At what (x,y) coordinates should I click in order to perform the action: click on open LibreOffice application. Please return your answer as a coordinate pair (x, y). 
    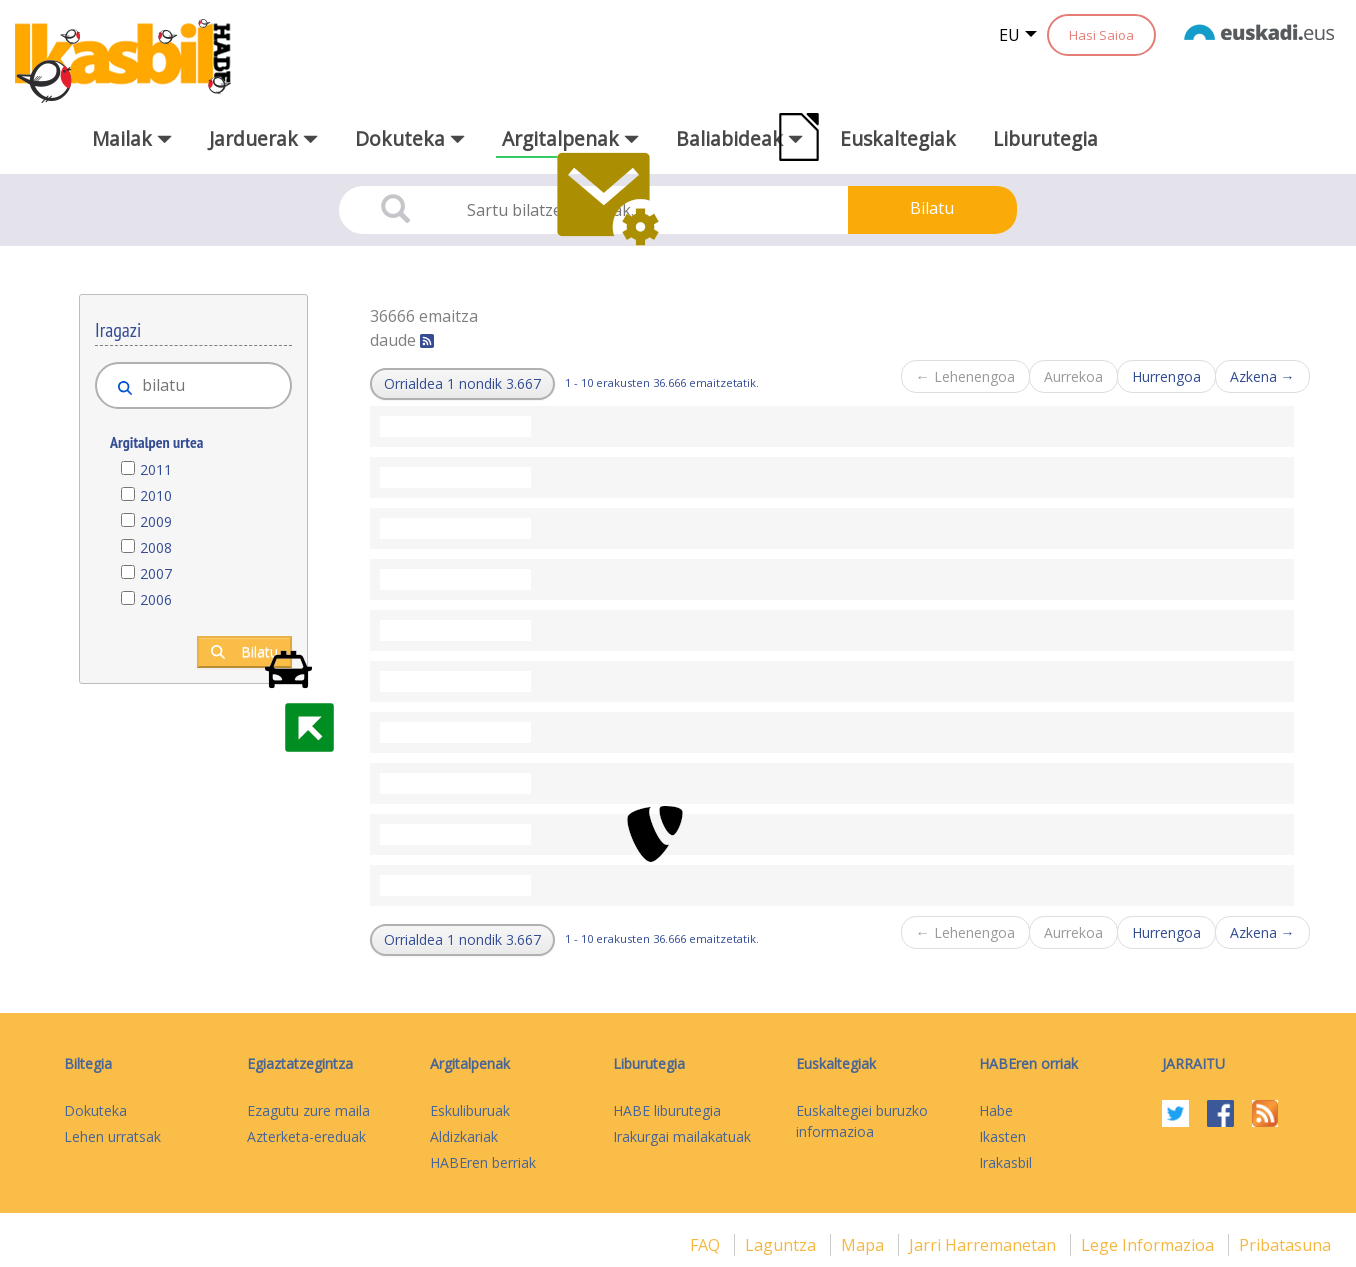
    Looking at the image, I should click on (799, 137).